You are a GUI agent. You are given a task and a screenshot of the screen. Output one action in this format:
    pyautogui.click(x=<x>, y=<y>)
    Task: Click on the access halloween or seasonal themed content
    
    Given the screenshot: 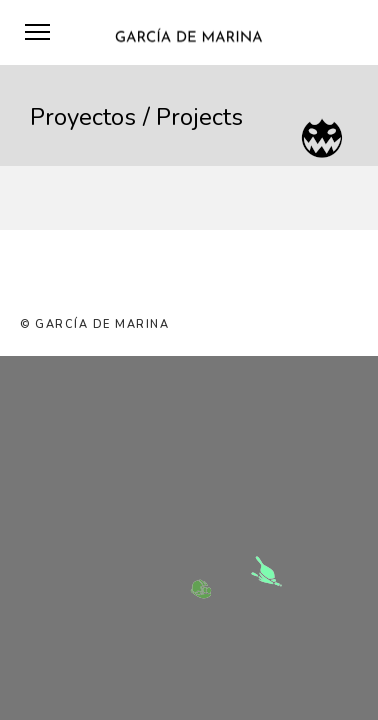 What is the action you would take?
    pyautogui.click(x=322, y=139)
    